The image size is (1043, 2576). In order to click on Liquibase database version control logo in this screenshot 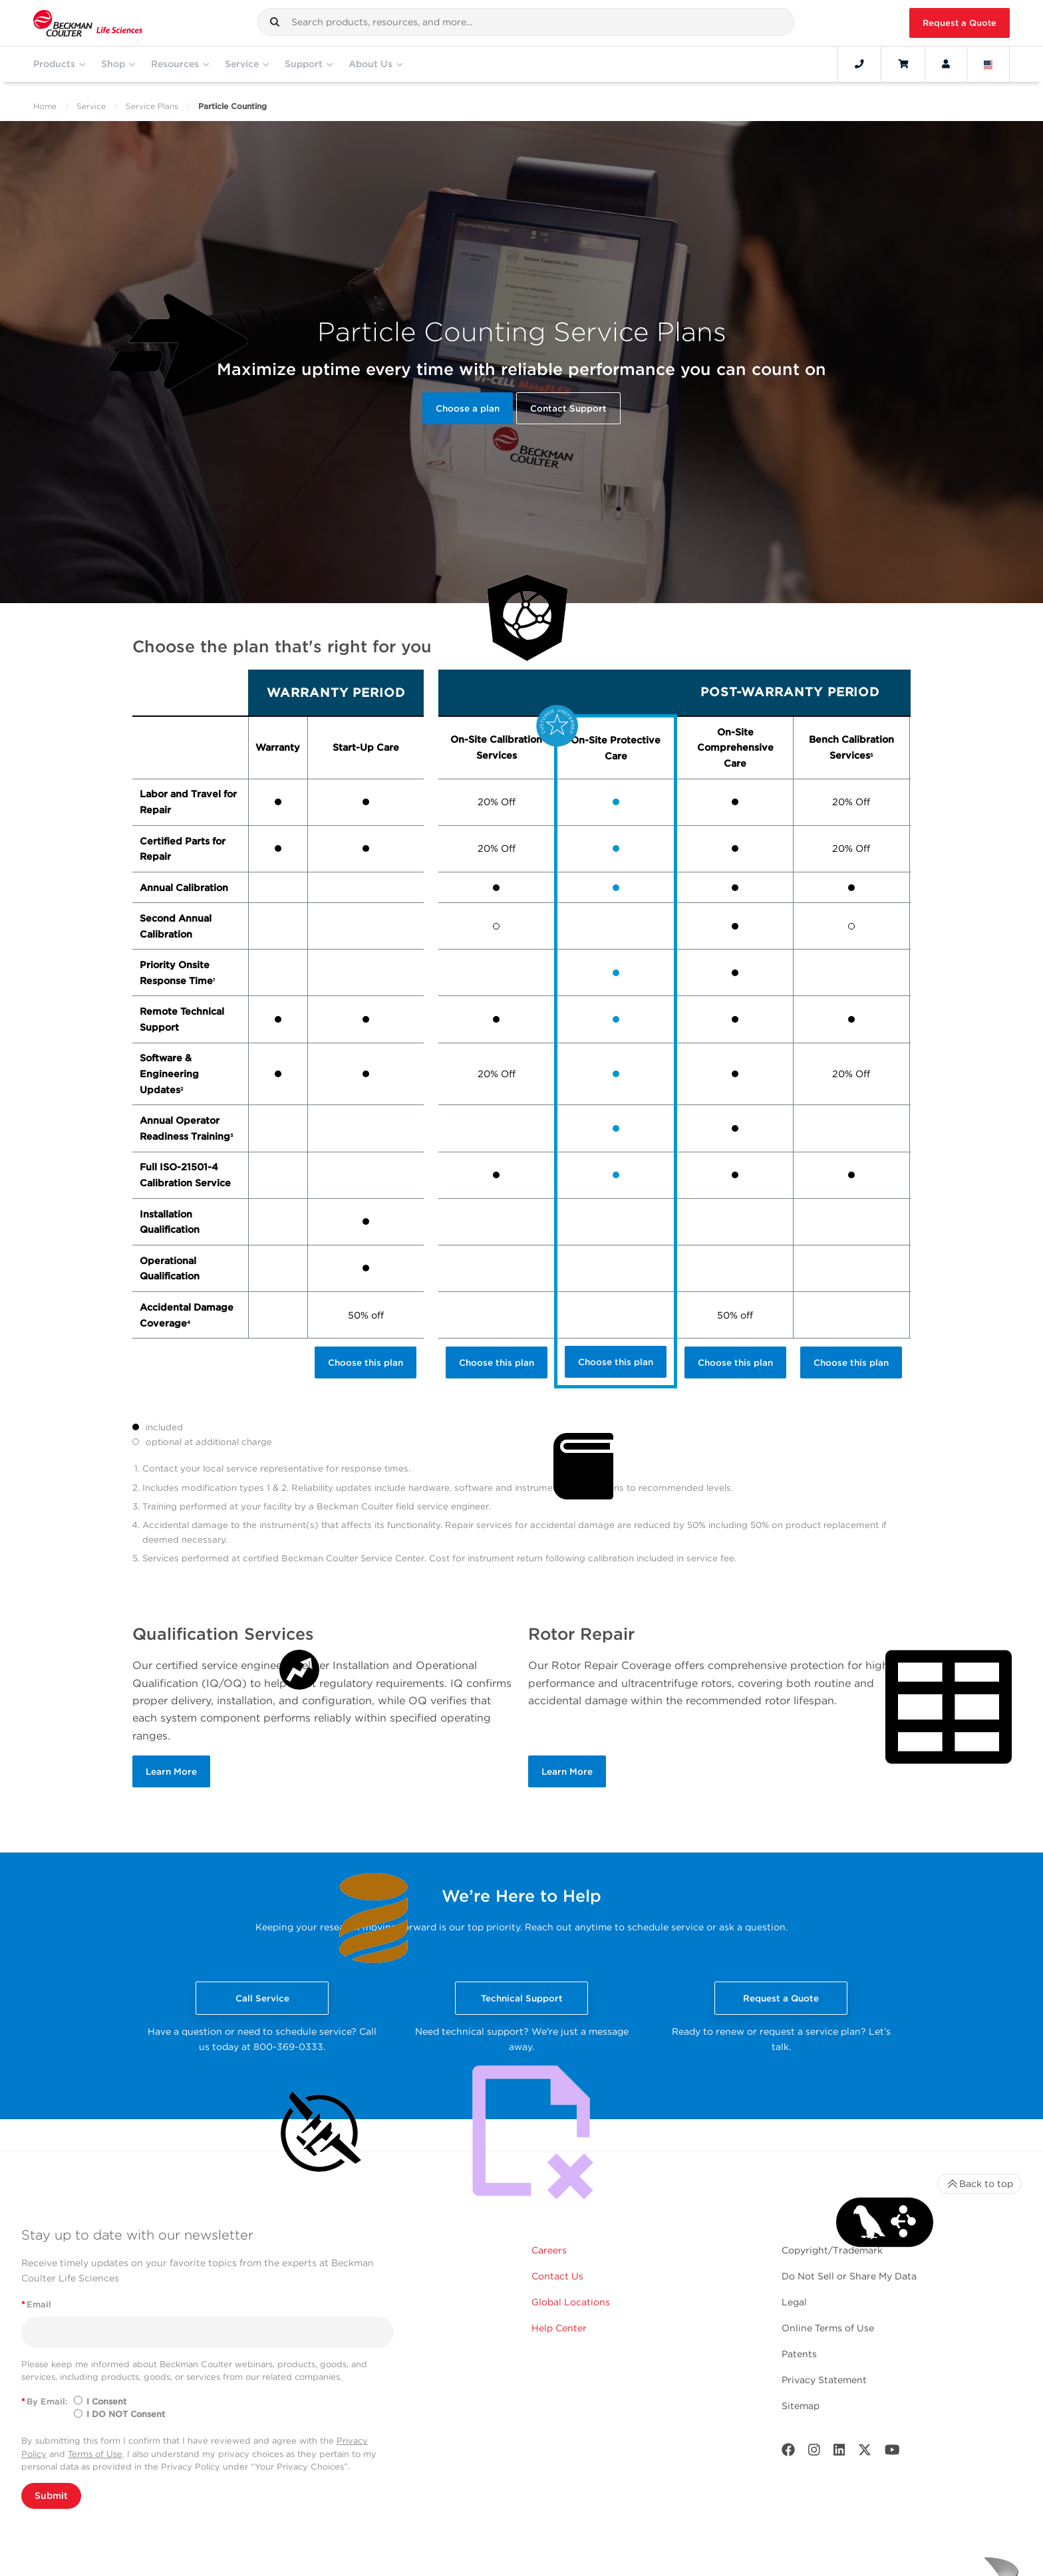, I will do `click(373, 1918)`.